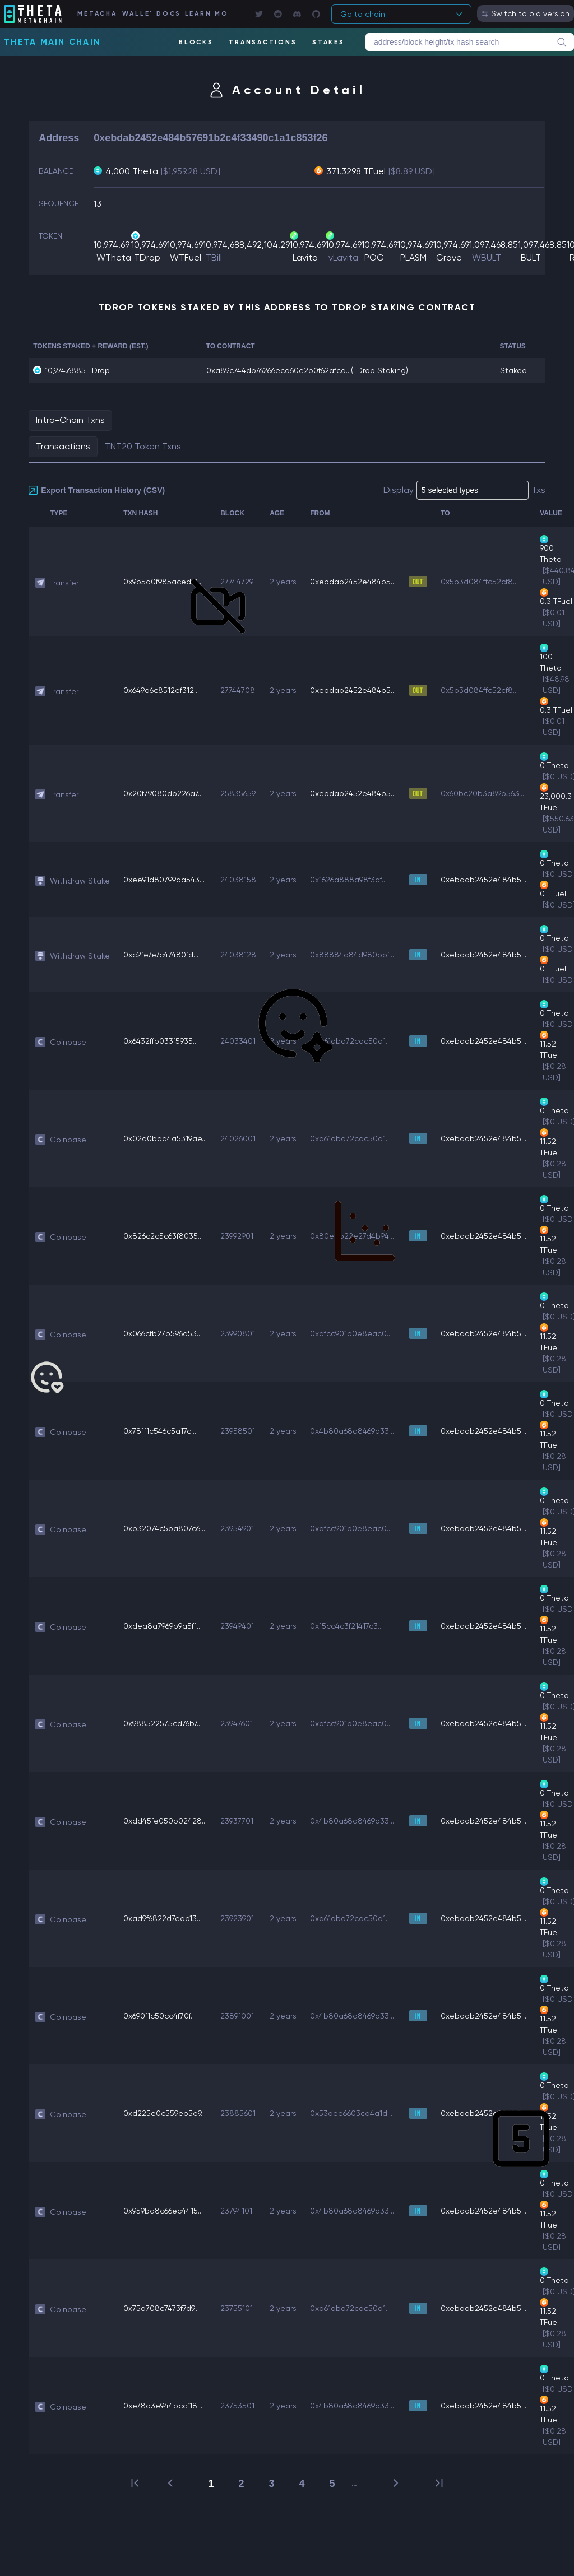  I want to click on view scatter plot data, so click(365, 1231).